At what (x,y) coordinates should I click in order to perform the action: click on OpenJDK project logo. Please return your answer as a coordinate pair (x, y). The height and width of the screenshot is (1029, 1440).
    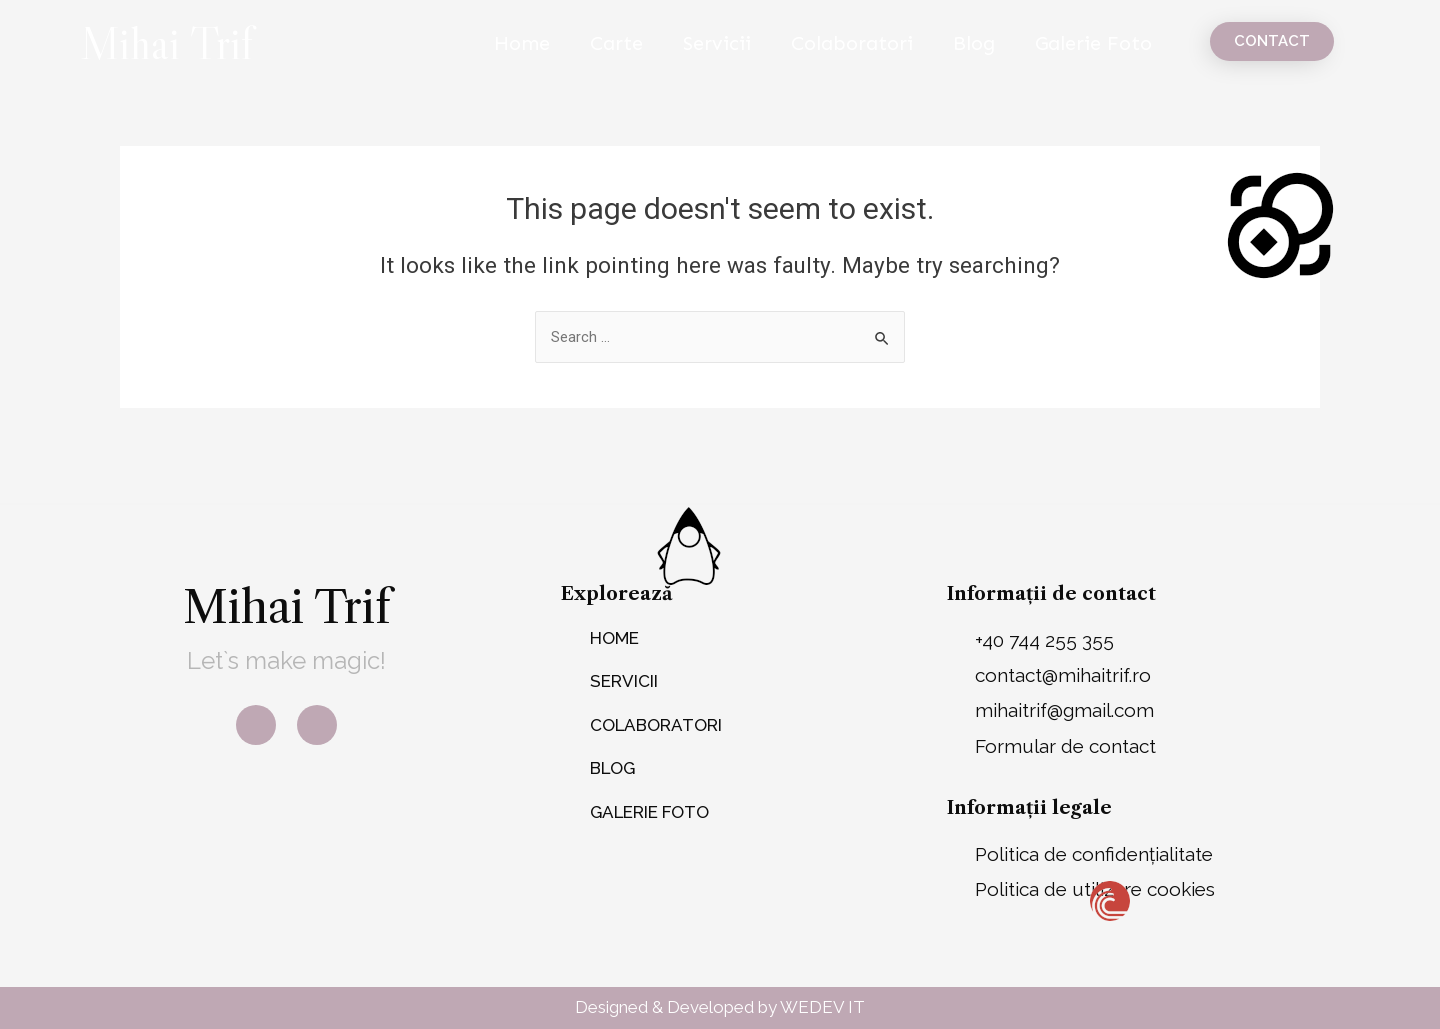
    Looking at the image, I should click on (689, 546).